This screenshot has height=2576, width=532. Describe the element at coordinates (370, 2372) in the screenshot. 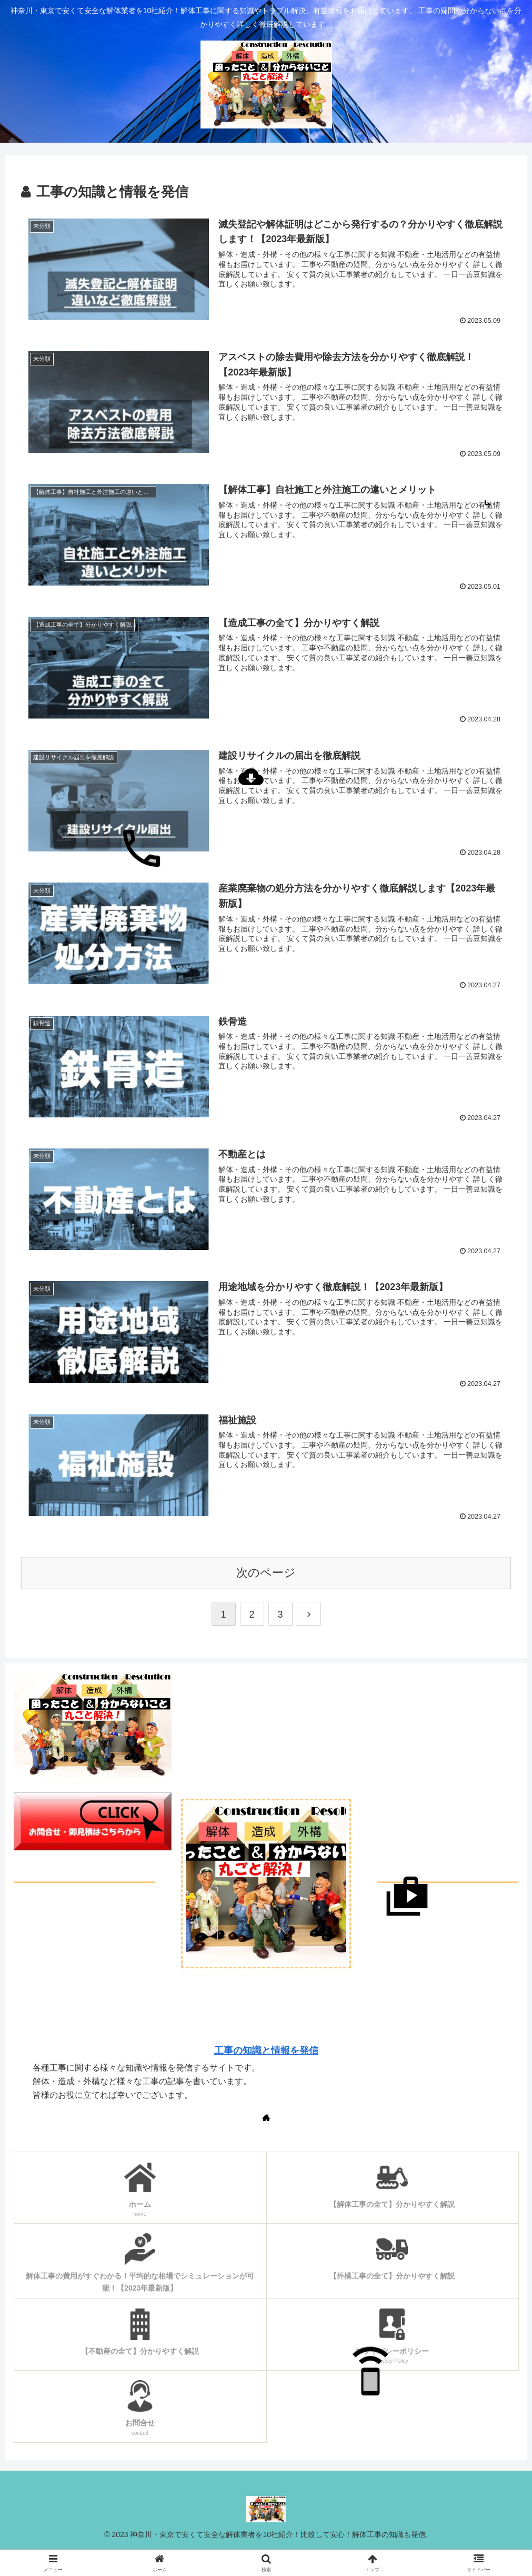

I see `enable speakerphone during a call` at that location.